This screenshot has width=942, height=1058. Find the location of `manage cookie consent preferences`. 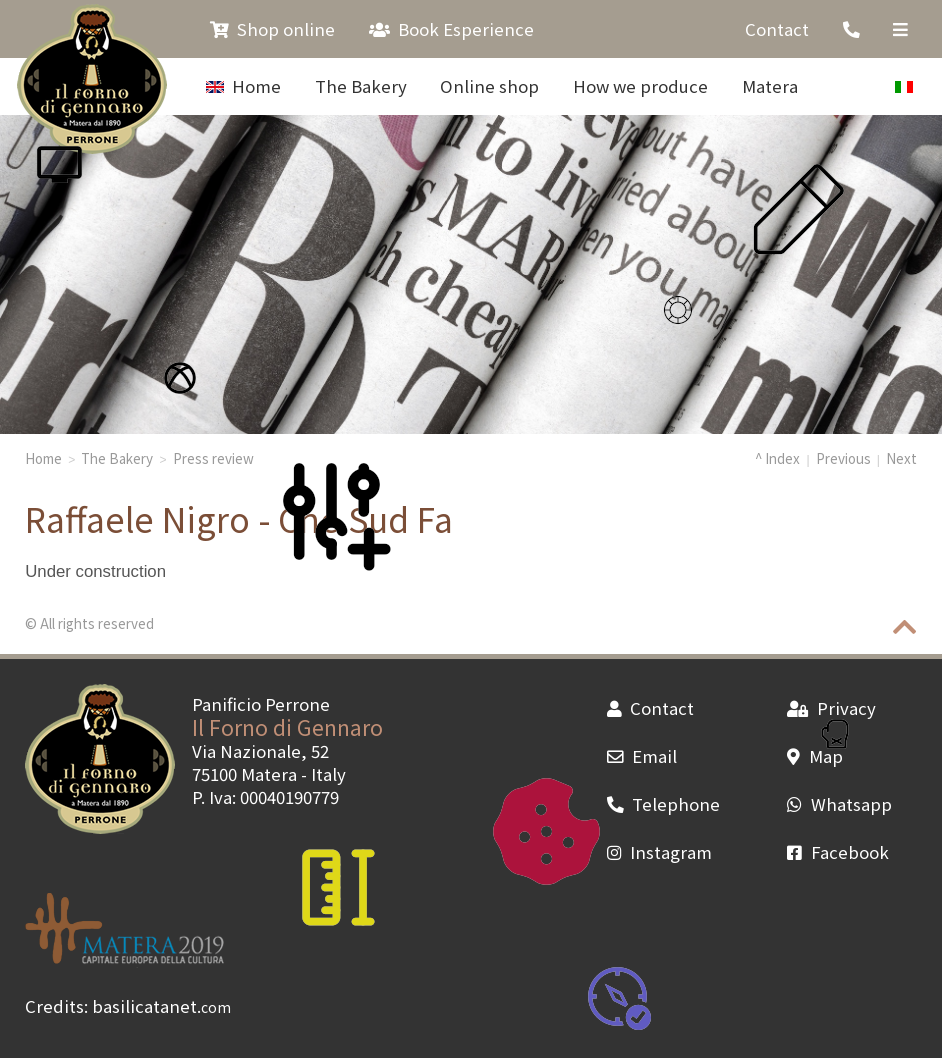

manage cookie consent preferences is located at coordinates (546, 831).